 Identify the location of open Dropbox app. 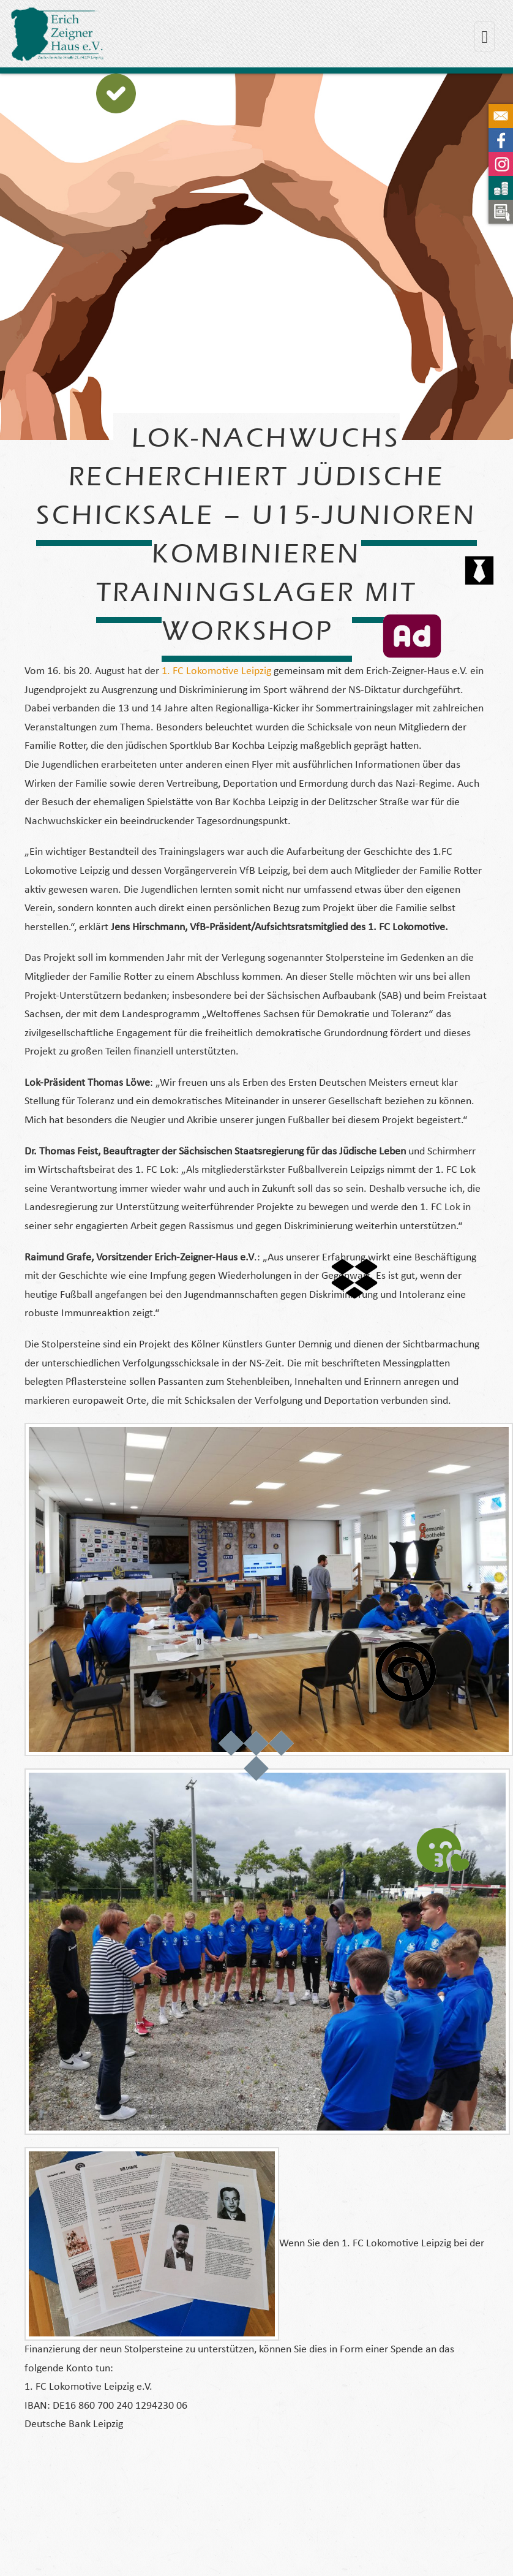
(354, 1276).